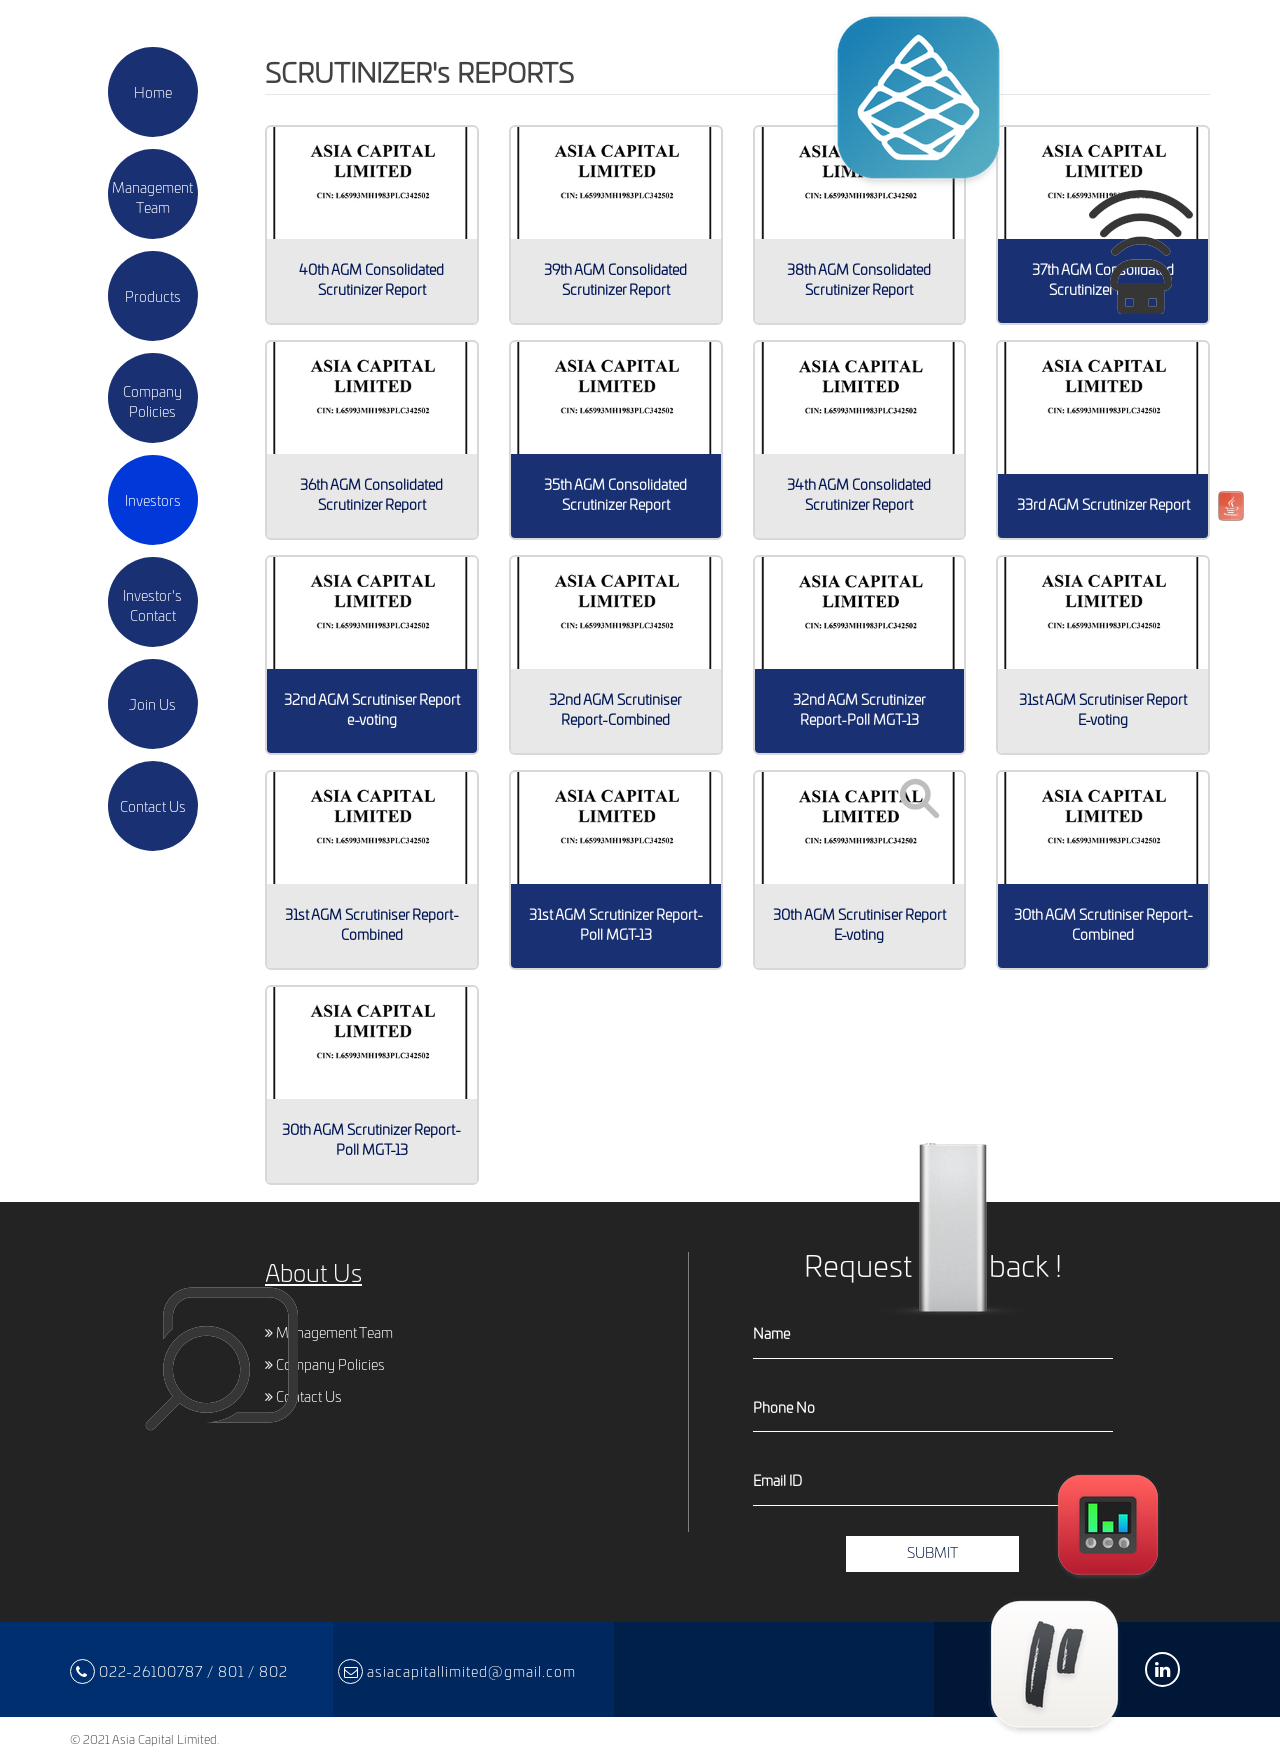 This screenshot has height=1764, width=1280. What do you see at coordinates (1108, 1525) in the screenshot?
I see `open carla audio plugin host` at bounding box center [1108, 1525].